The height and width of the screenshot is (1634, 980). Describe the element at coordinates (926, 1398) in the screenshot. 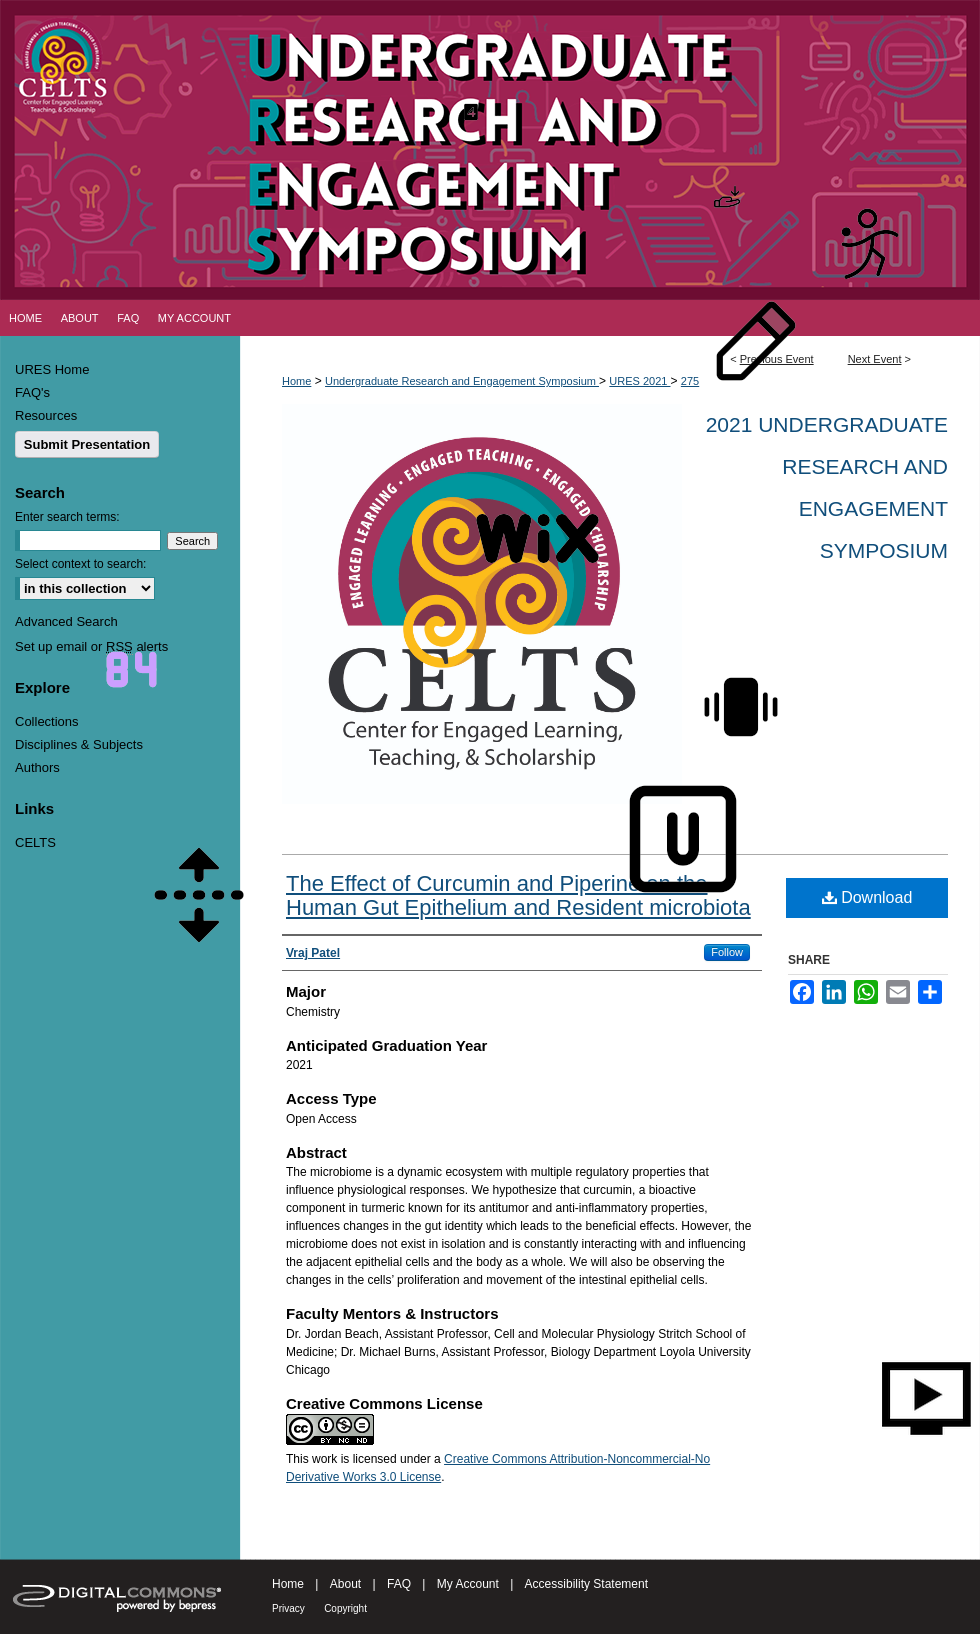

I see `play on-demand video content` at that location.